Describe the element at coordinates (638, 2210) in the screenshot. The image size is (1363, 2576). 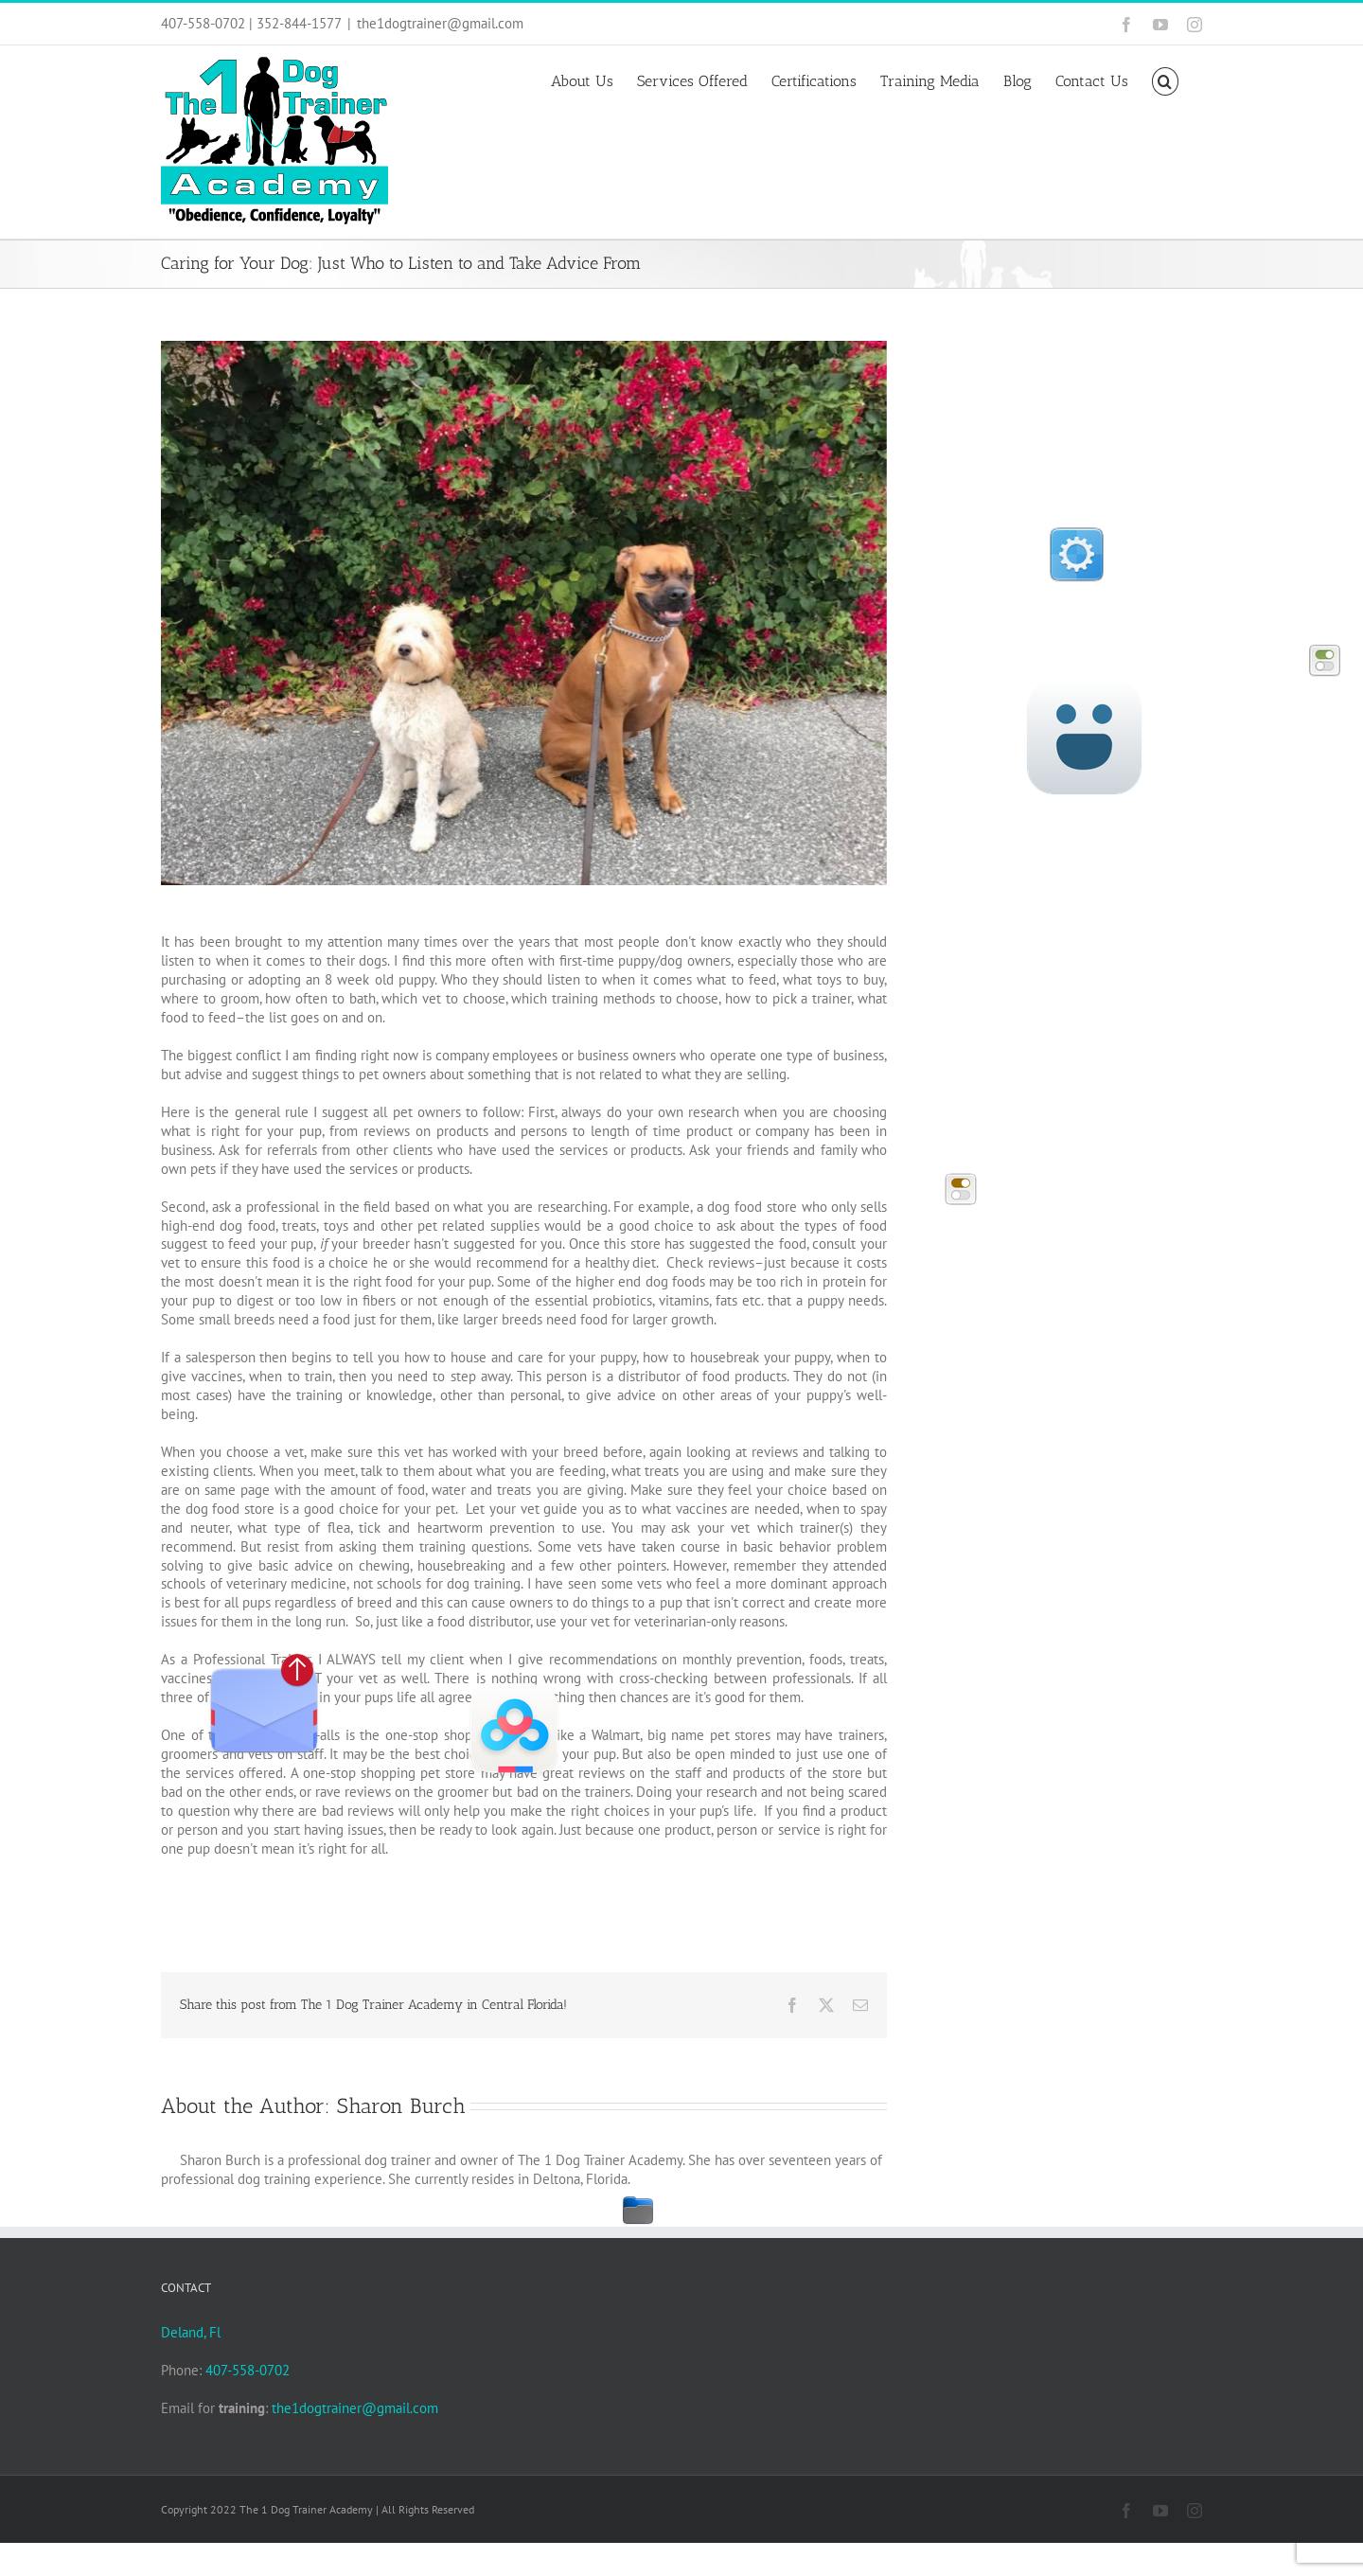
I see `indicates an open or expanded folder` at that location.